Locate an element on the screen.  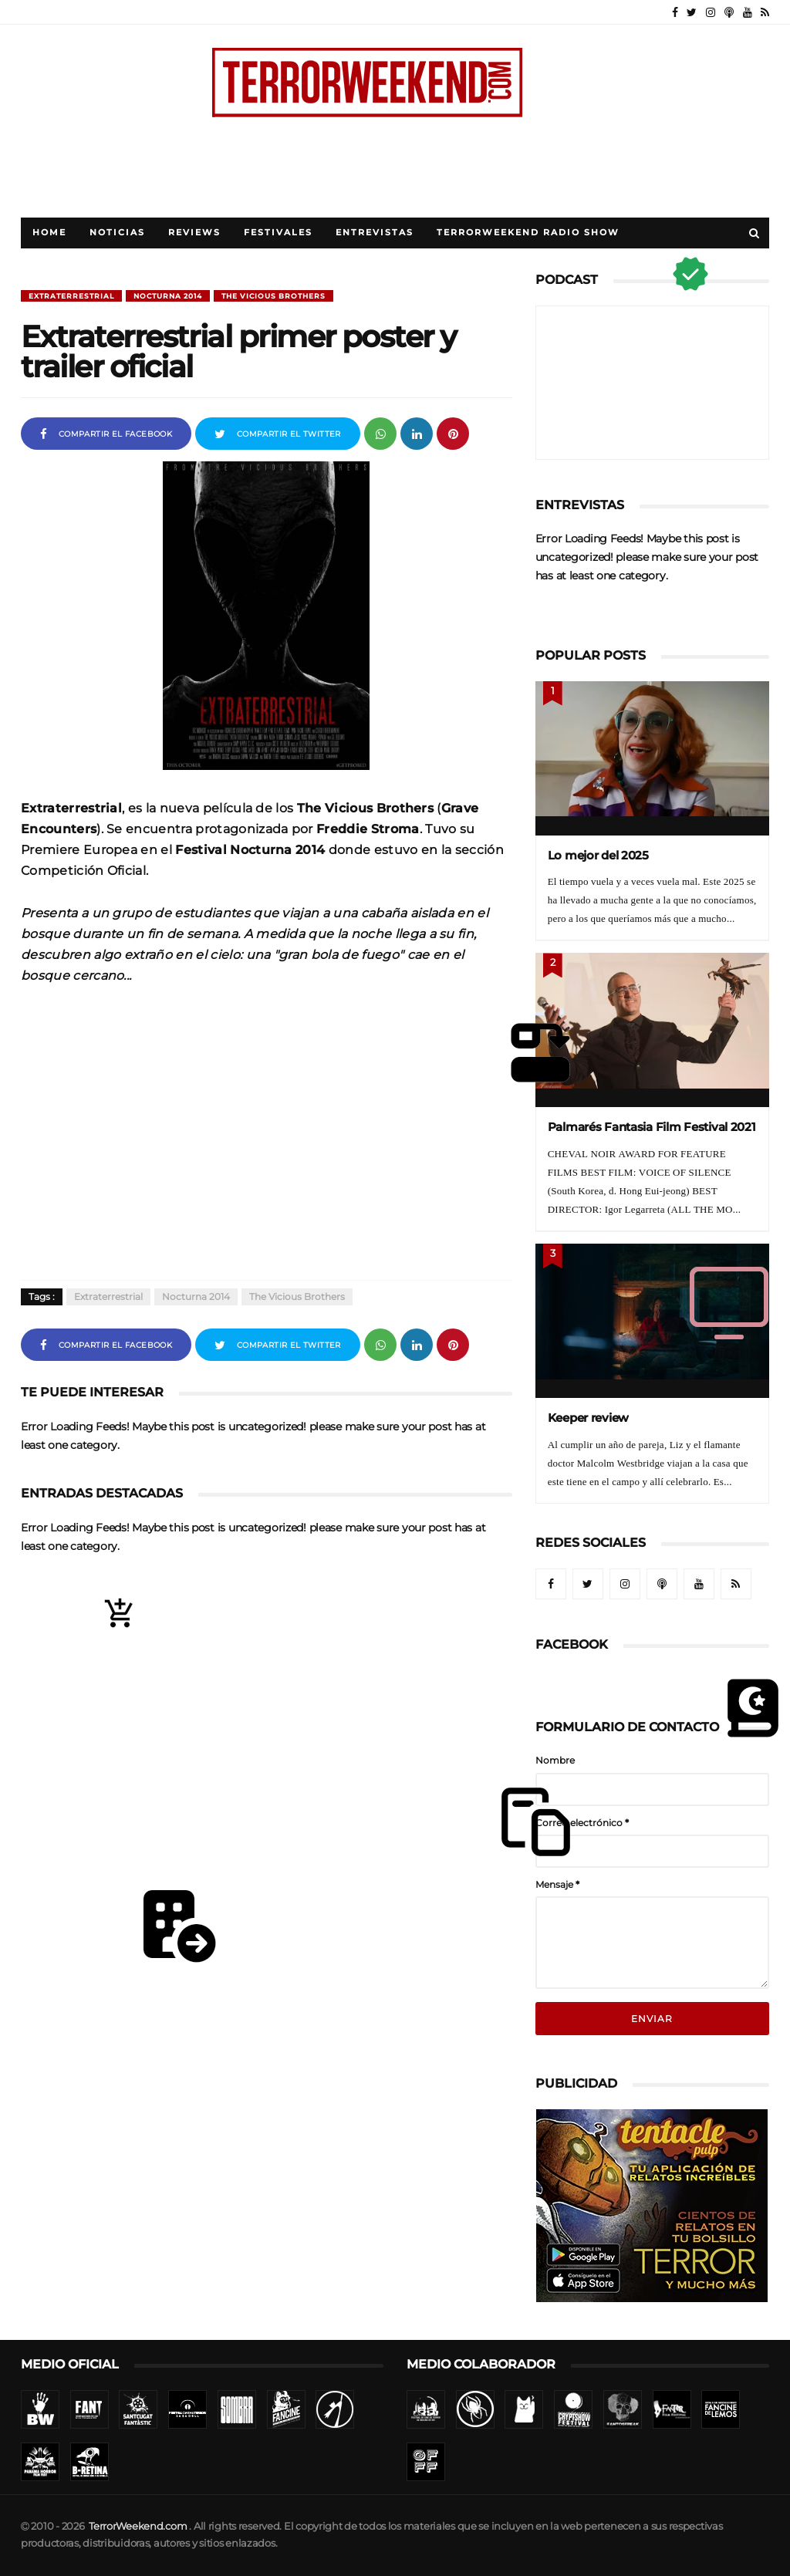
indicates a verified discord server is located at coordinates (690, 274).